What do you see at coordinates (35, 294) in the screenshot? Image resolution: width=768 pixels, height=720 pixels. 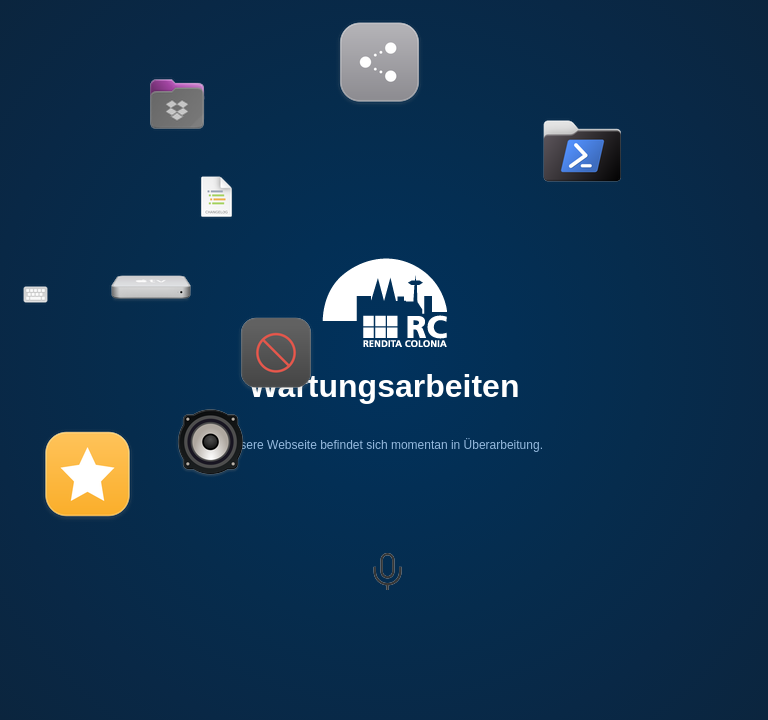 I see `access keyboard settings and preferences` at bounding box center [35, 294].